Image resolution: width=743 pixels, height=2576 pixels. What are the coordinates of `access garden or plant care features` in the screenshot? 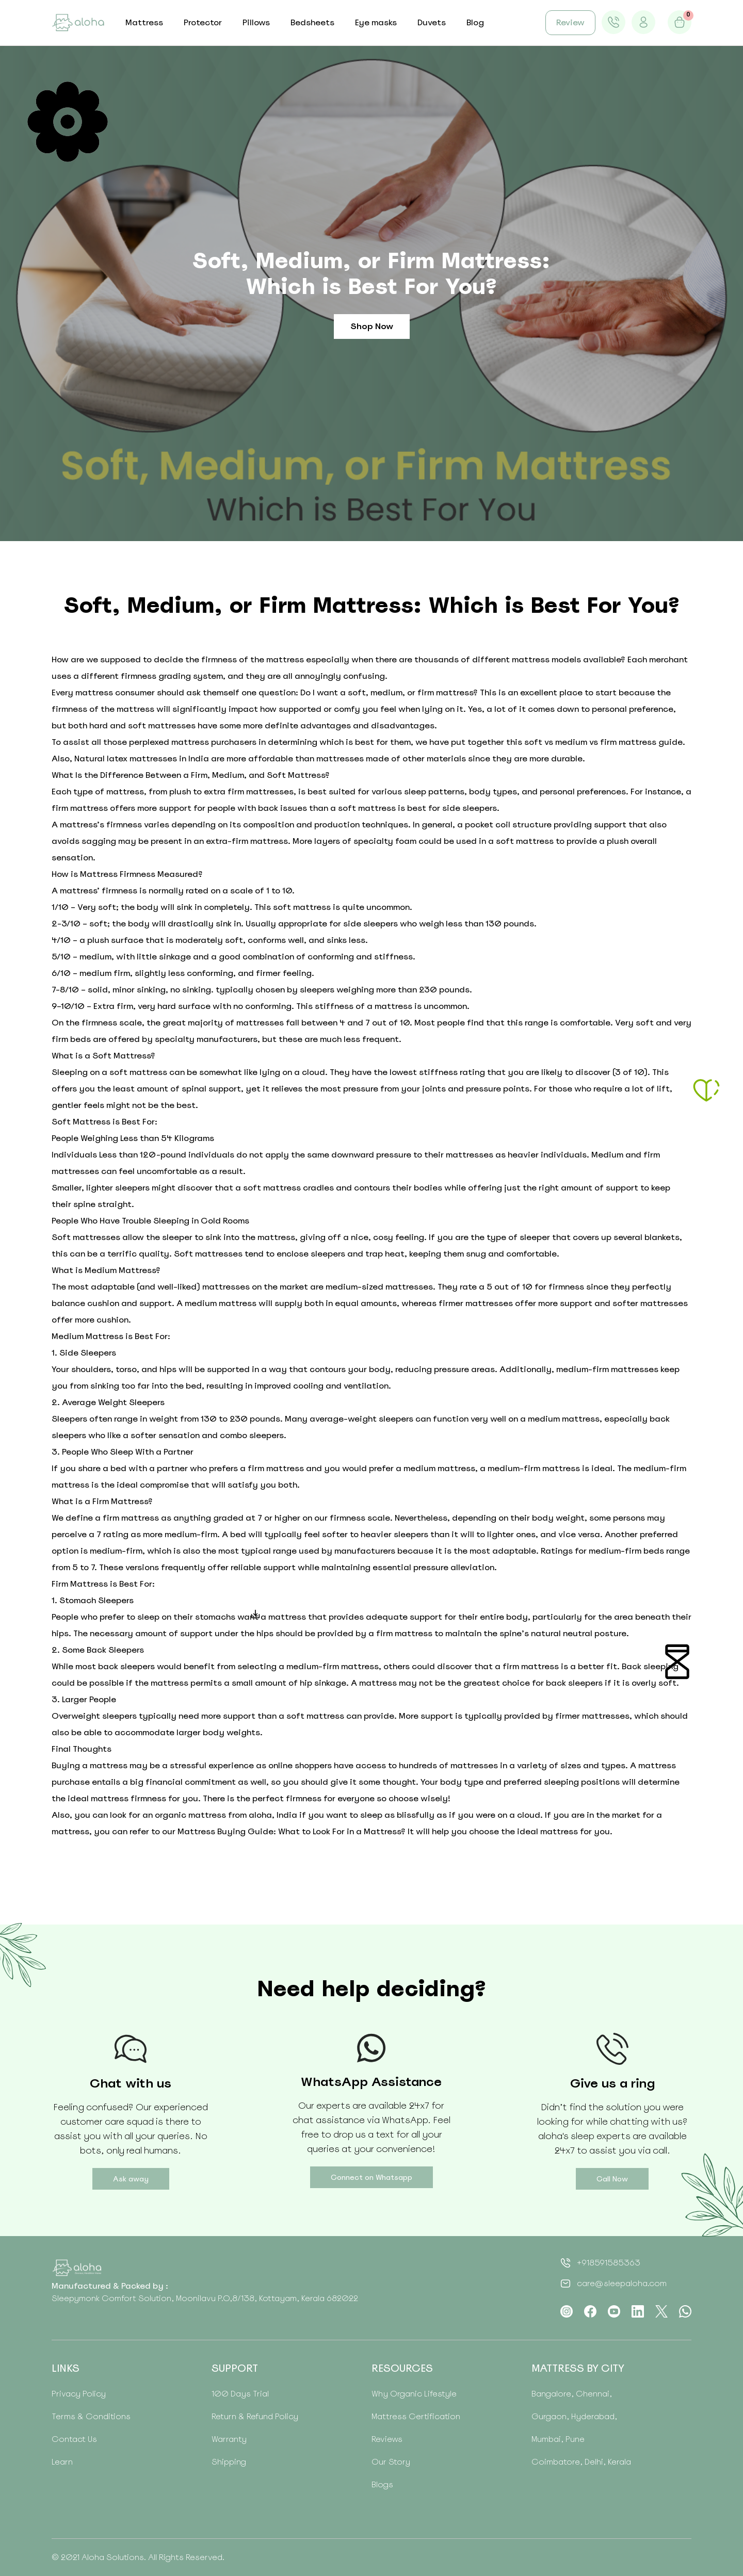 It's located at (68, 122).